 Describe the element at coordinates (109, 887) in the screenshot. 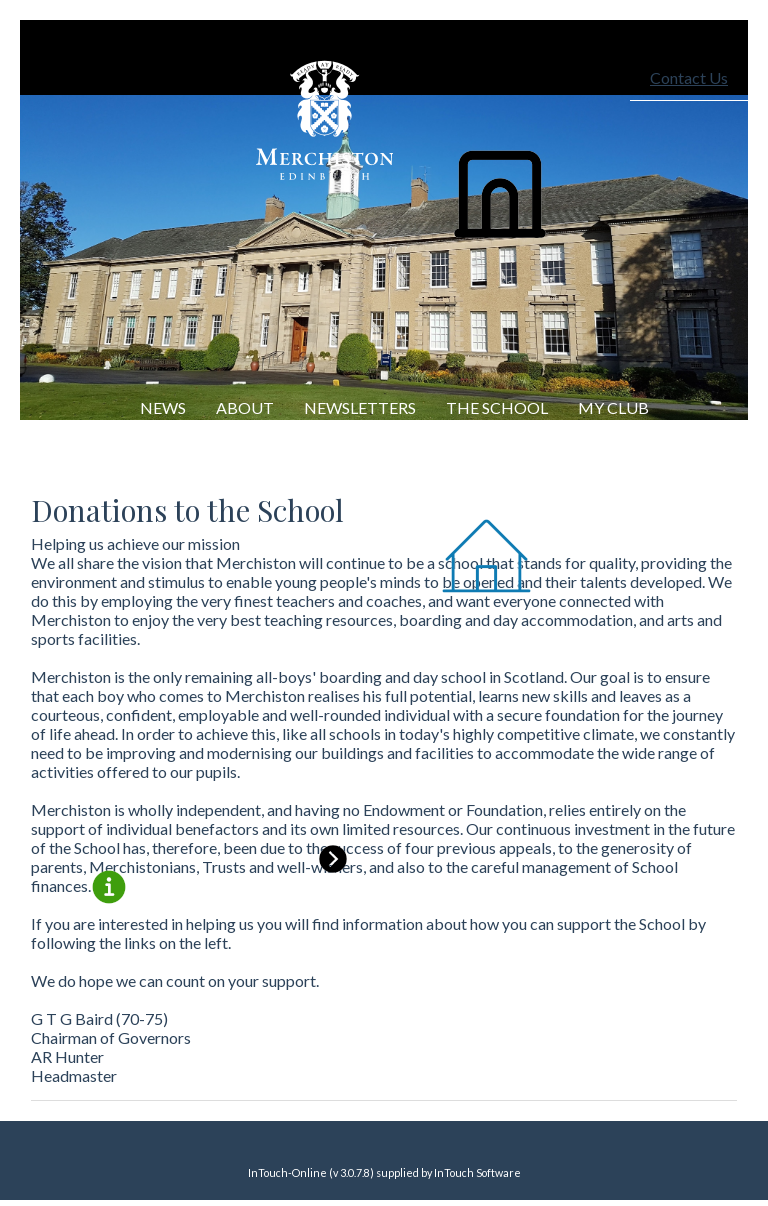

I see `view more information or details` at that location.